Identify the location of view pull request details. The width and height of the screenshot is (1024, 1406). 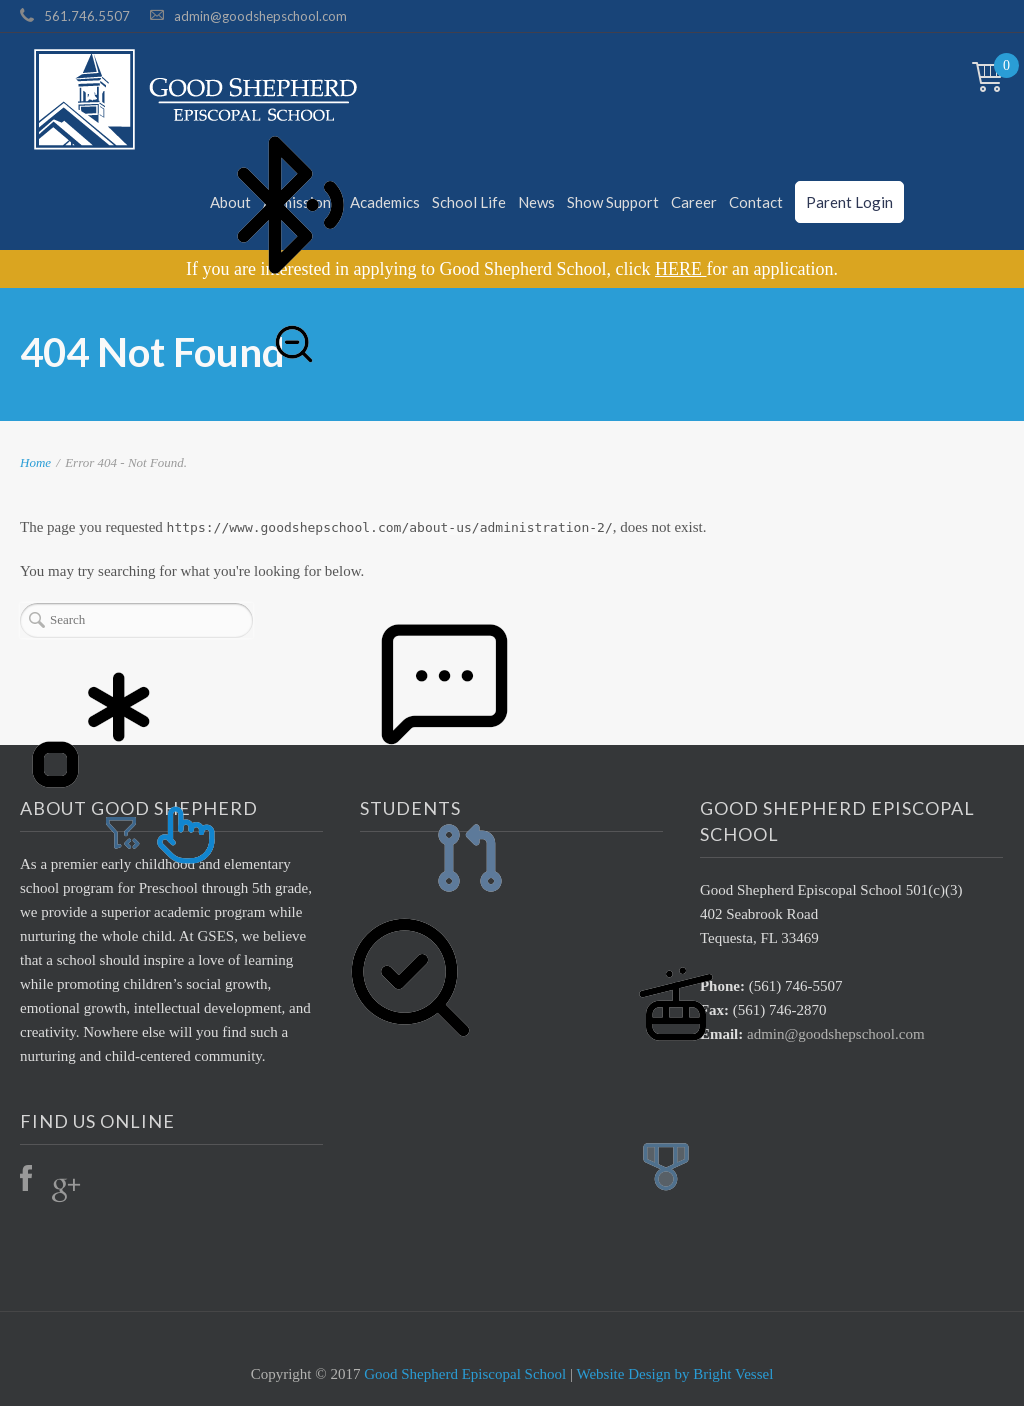
(470, 858).